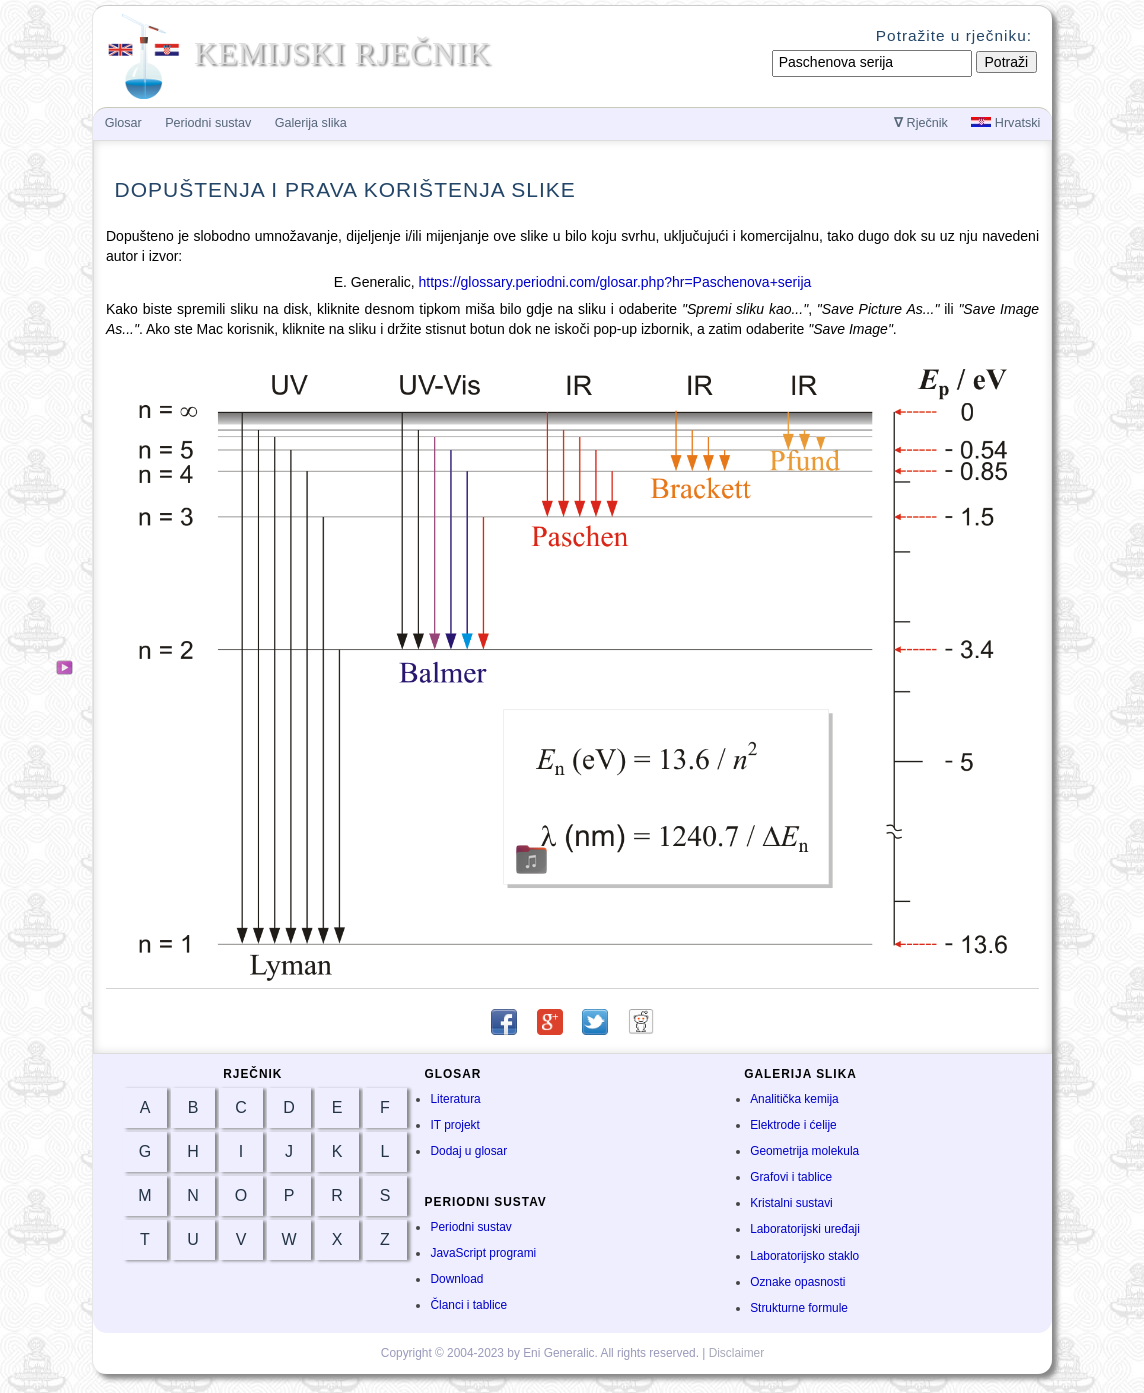 The width and height of the screenshot is (1144, 1393). What do you see at coordinates (531, 859) in the screenshot?
I see `open your music folder` at bounding box center [531, 859].